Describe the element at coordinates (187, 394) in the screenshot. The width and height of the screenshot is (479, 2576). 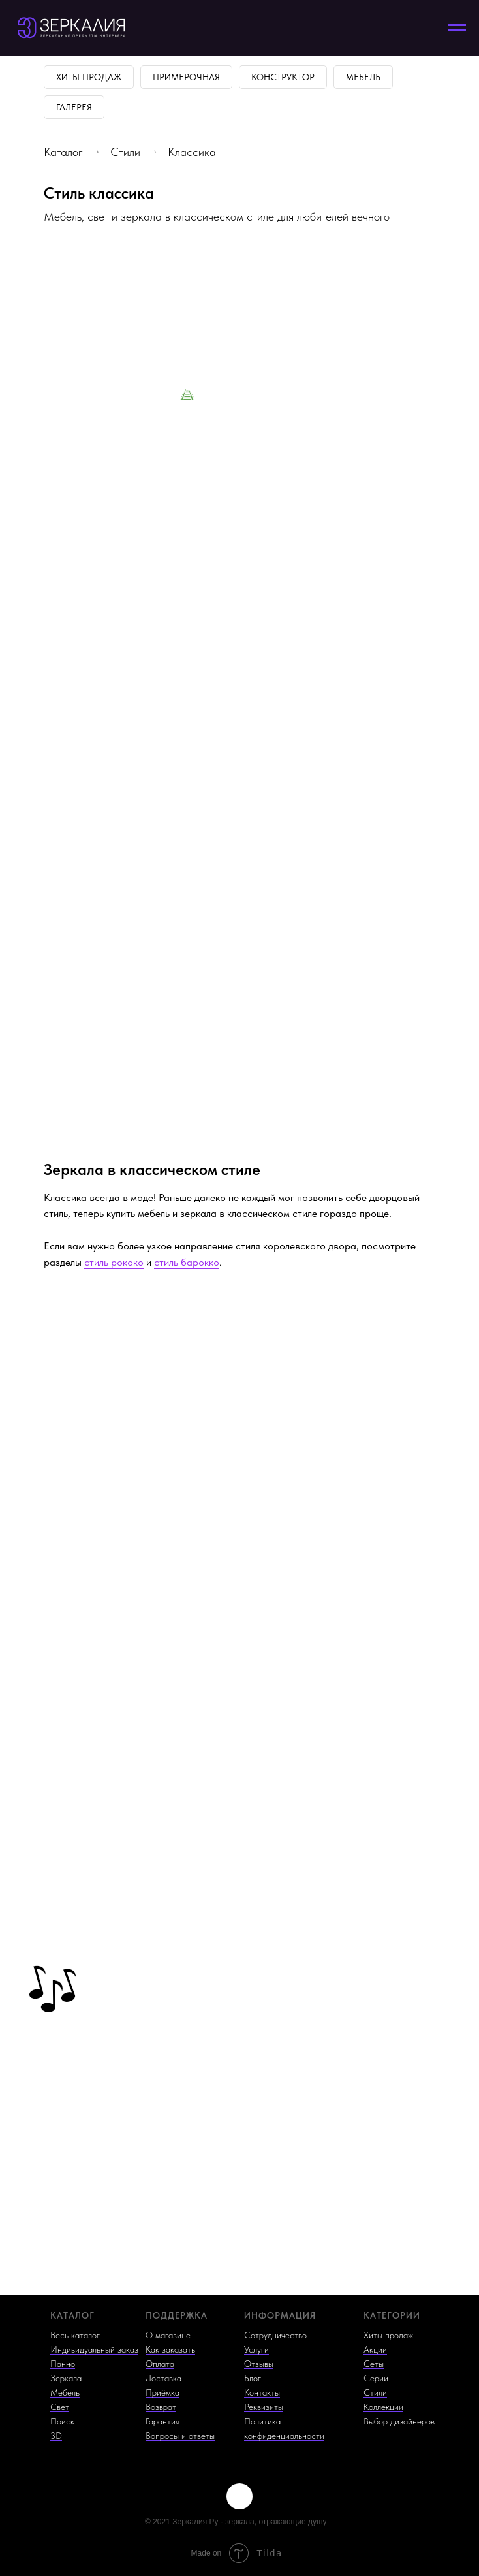
I see `access train or railway transportation options` at that location.